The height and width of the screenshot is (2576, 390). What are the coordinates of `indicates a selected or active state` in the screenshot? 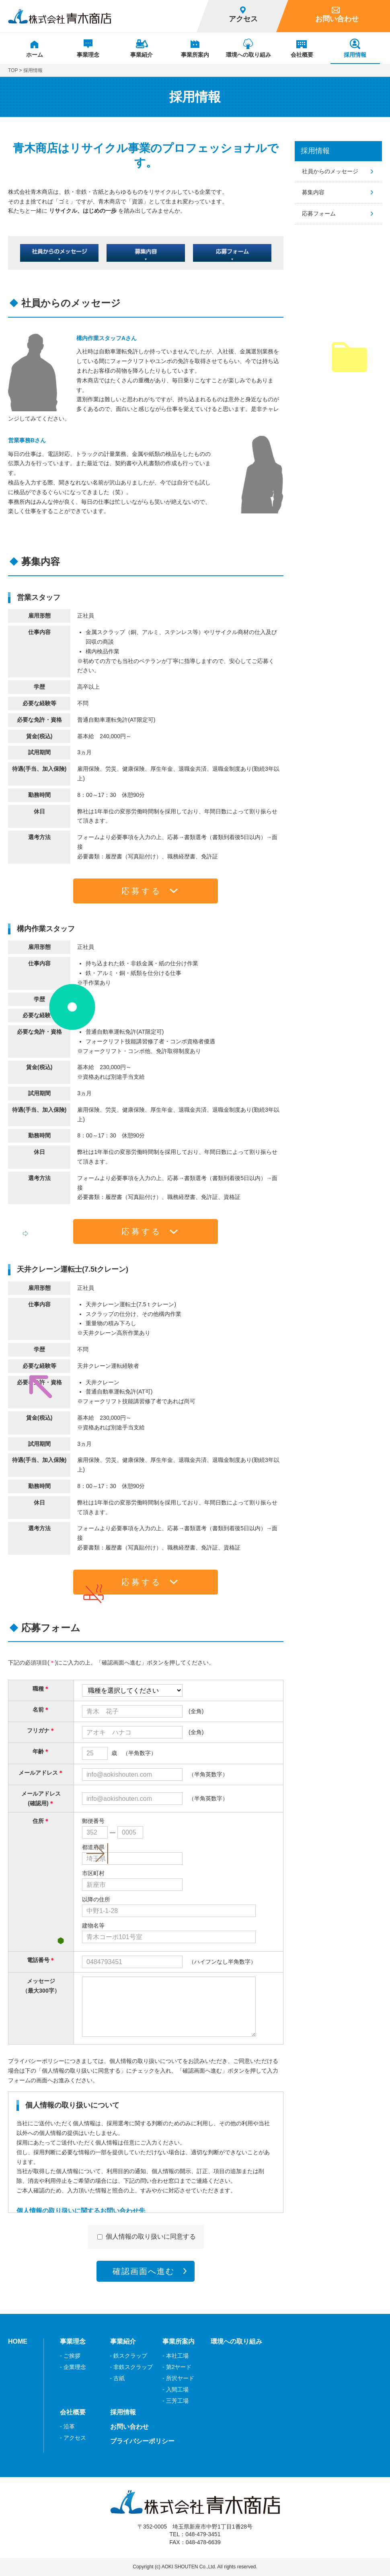 It's located at (61, 1941).